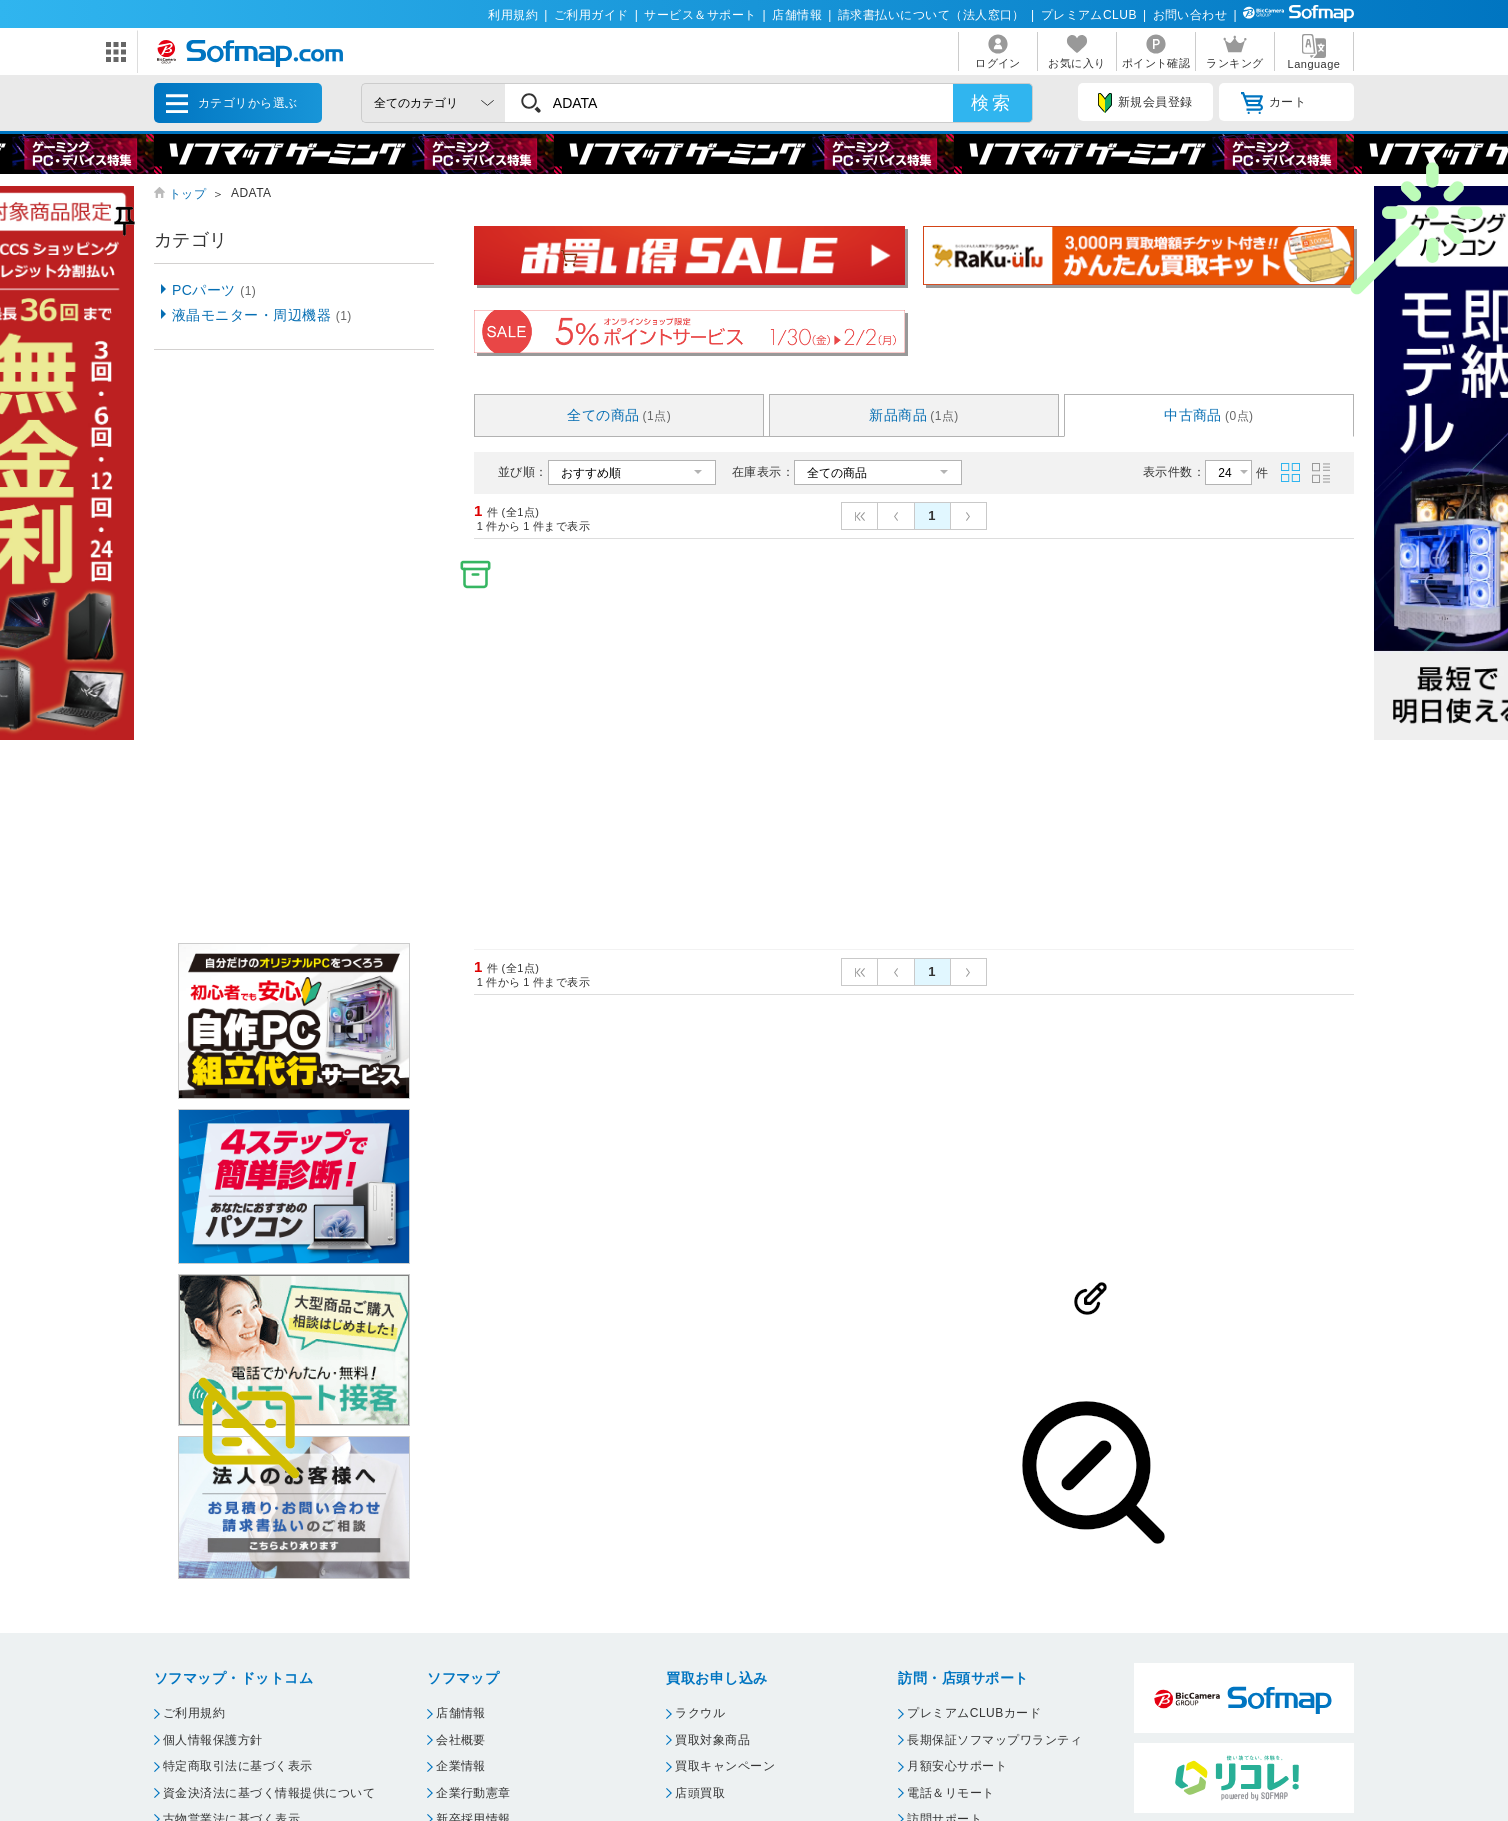  I want to click on edit your profile or settings, so click(1090, 1298).